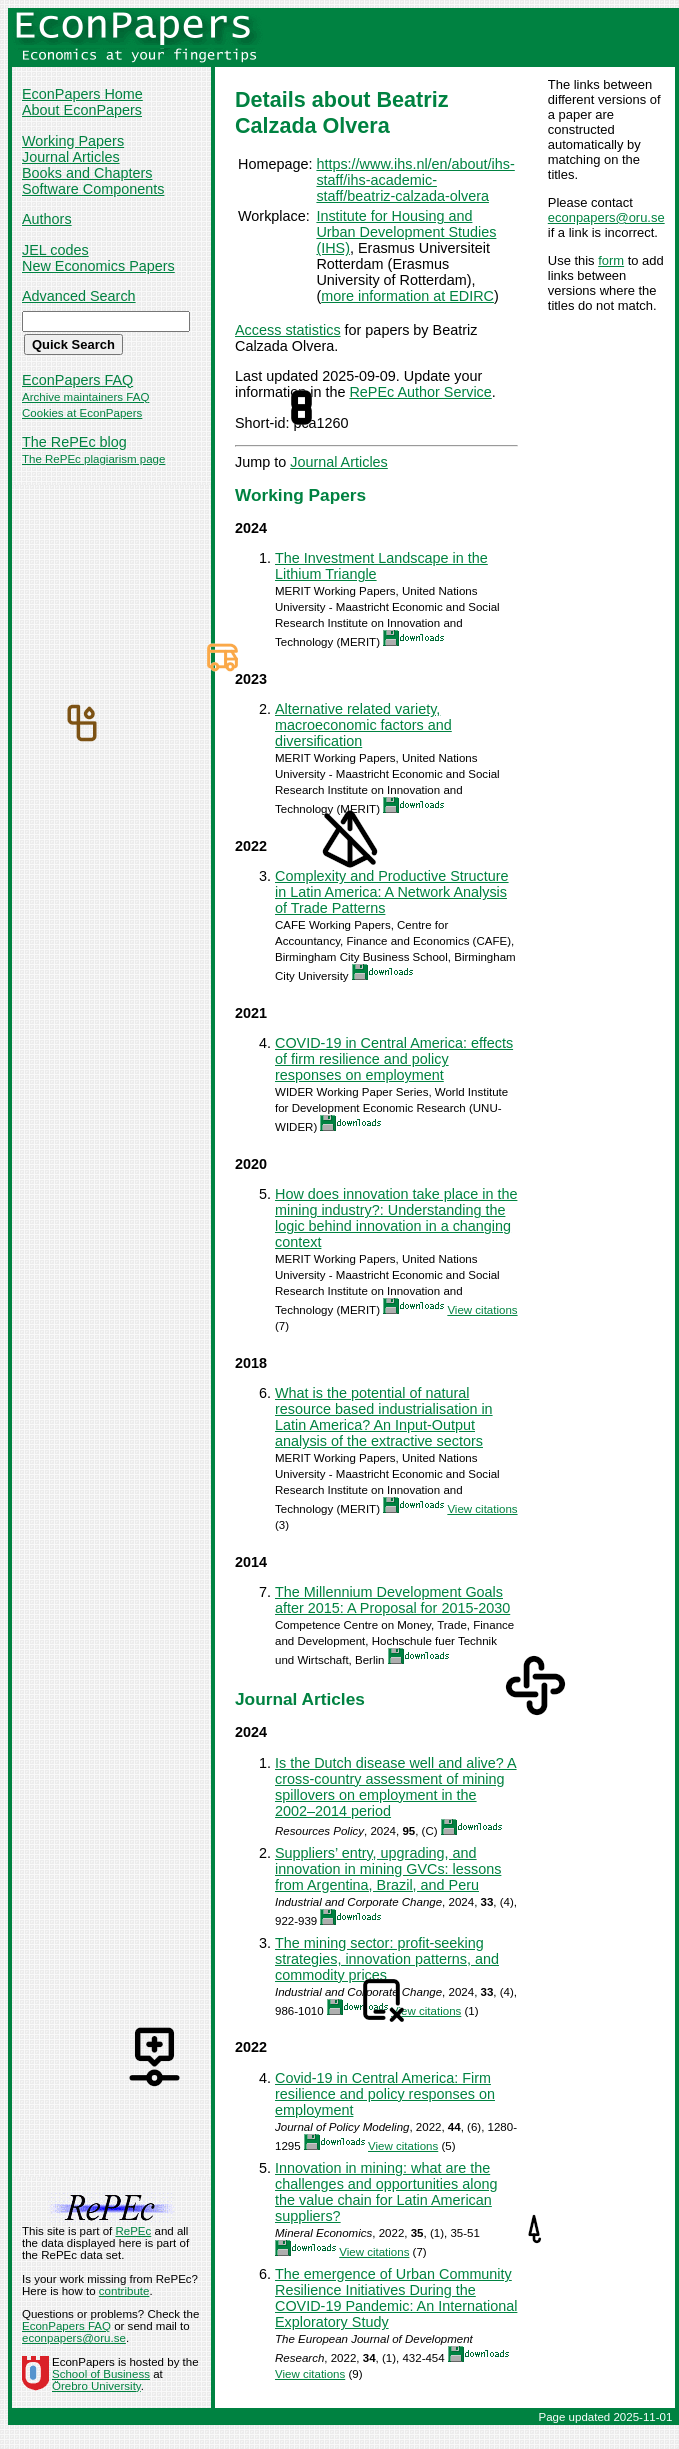  What do you see at coordinates (534, 2229) in the screenshot?
I see `indicates dry or clear weather conditions` at bounding box center [534, 2229].